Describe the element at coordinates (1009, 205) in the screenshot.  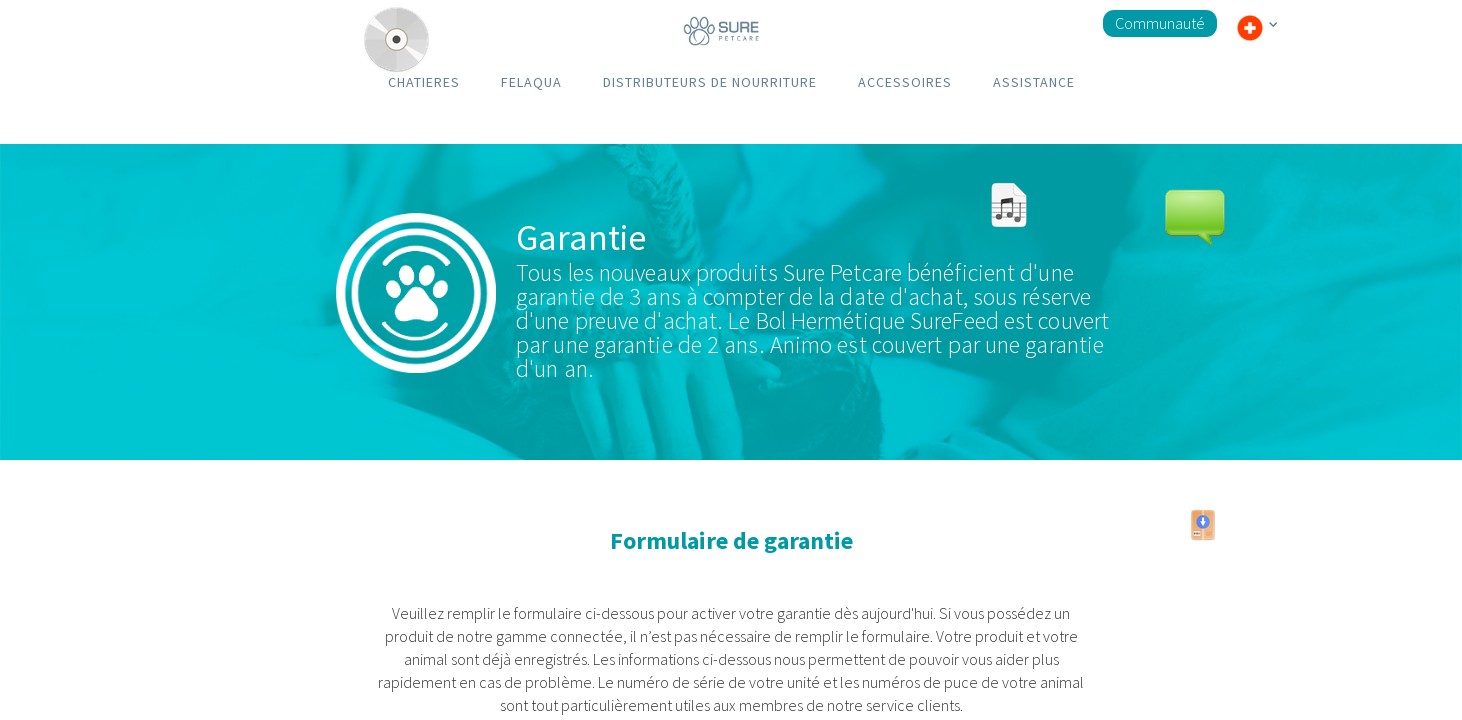
I see `an eMelody ringtone or melody file` at that location.